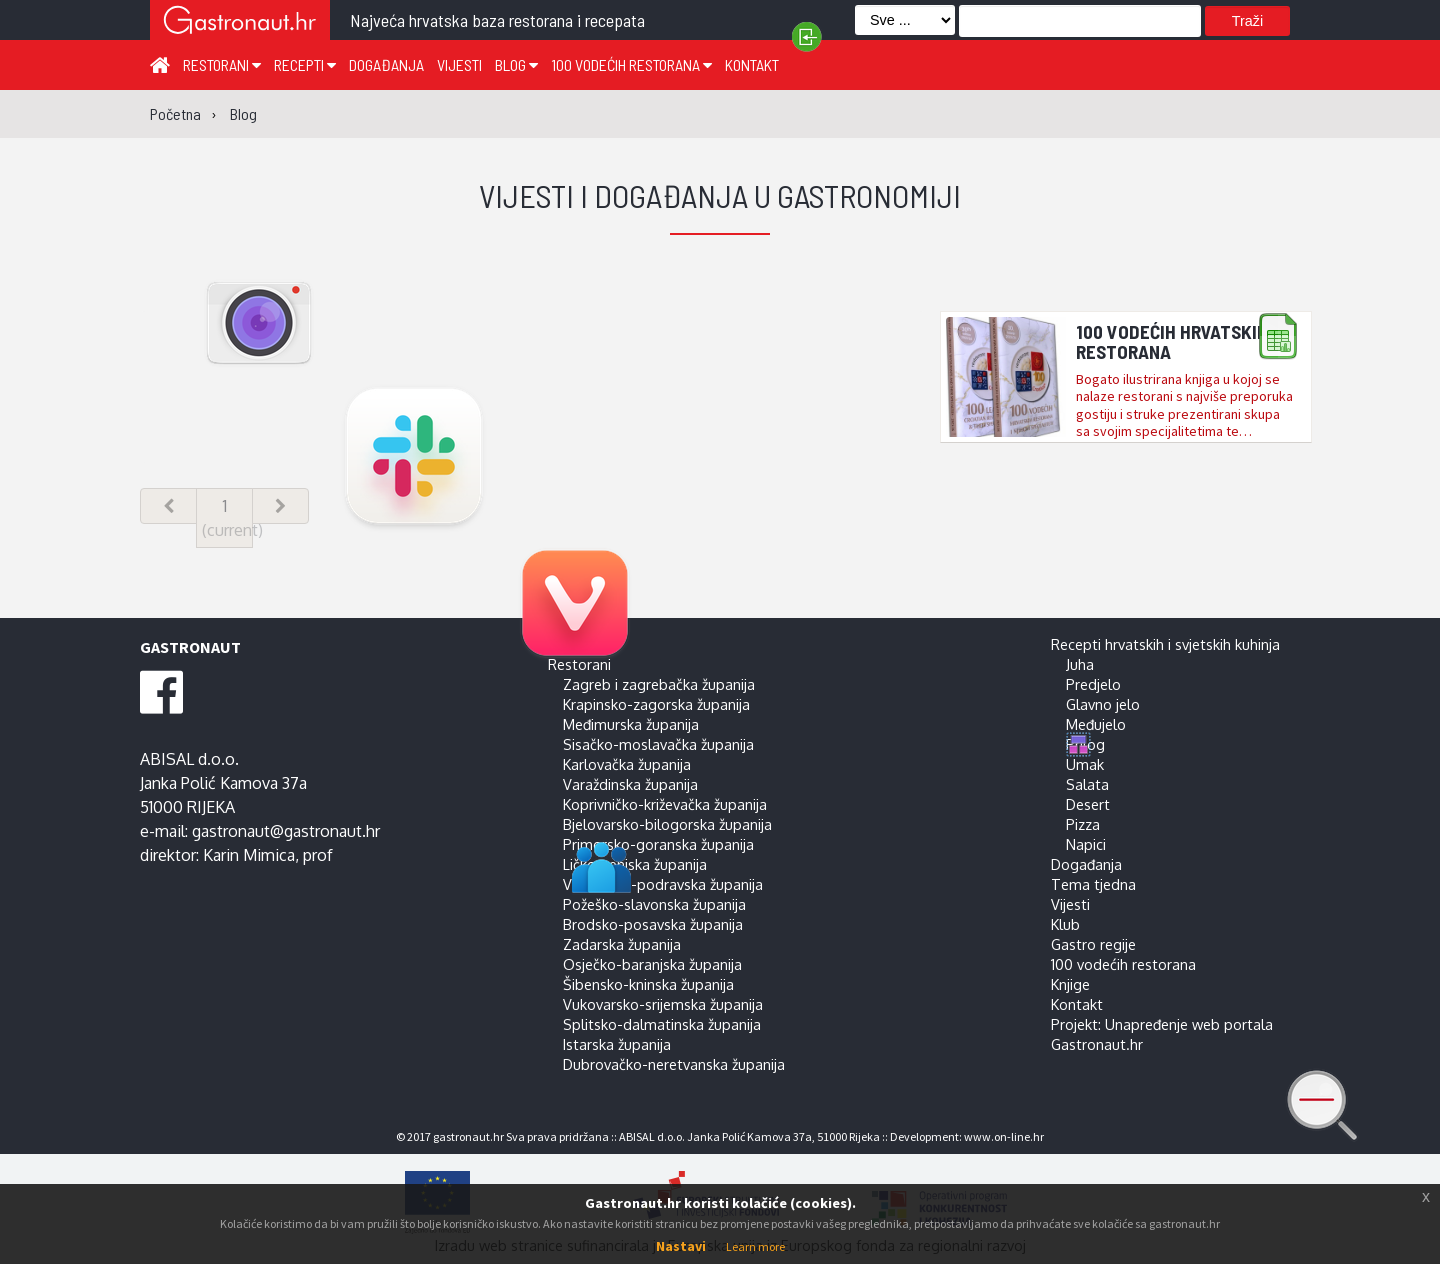  What do you see at coordinates (414, 456) in the screenshot?
I see `open Slack messaging app` at bounding box center [414, 456].